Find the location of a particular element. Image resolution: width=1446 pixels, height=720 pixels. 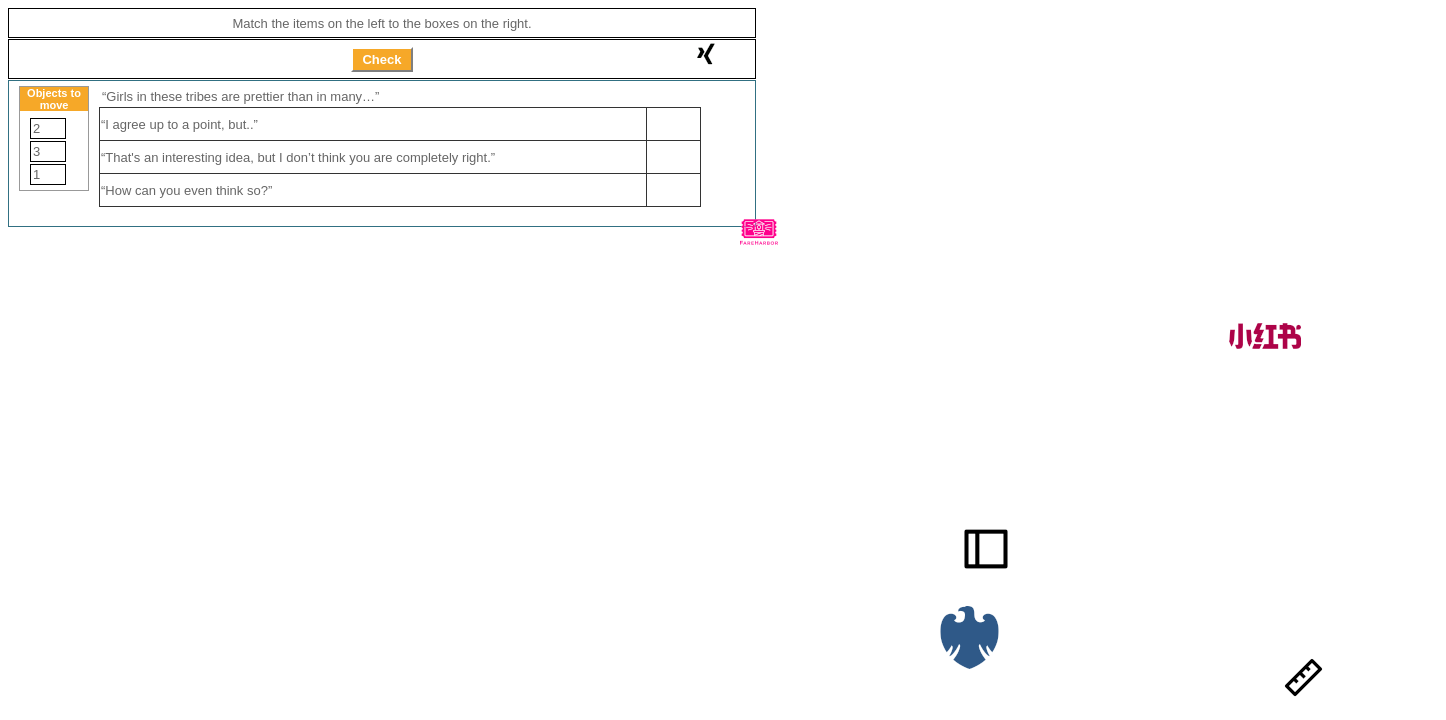

open xiaohongshu app is located at coordinates (1265, 336).